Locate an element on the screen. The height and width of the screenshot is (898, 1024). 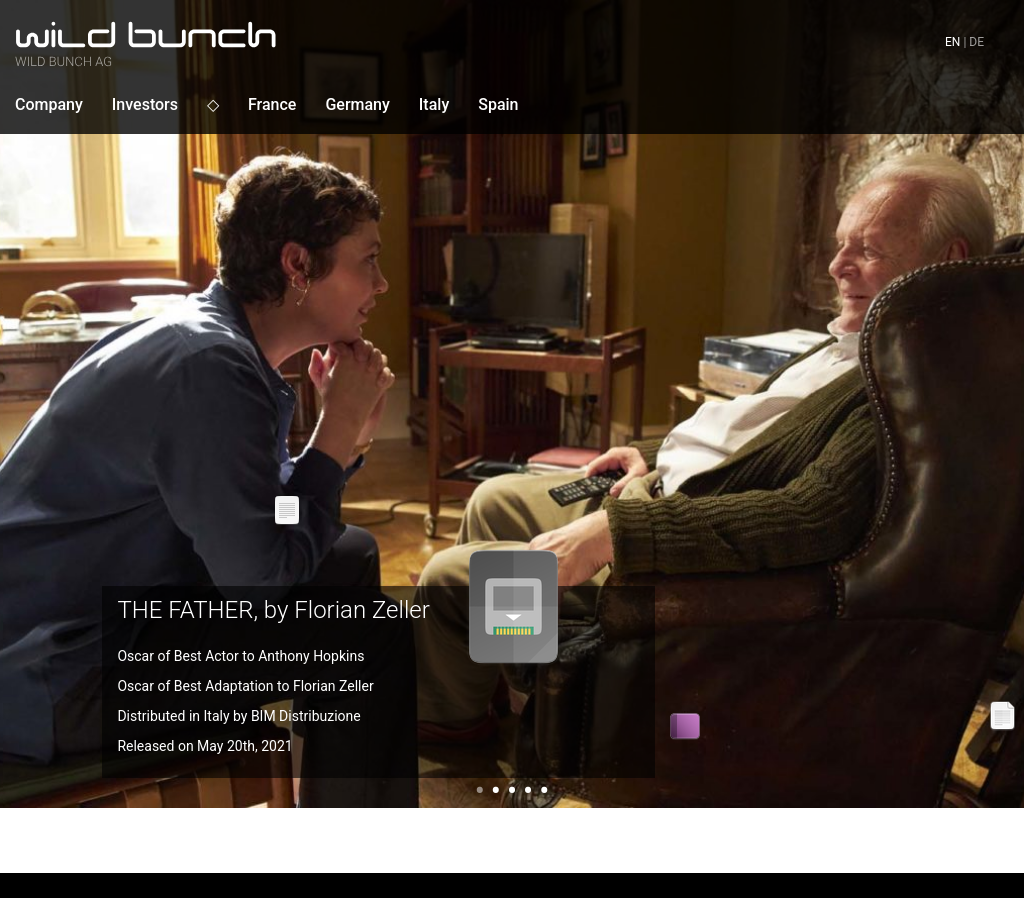
open a plain text file is located at coordinates (1002, 715).